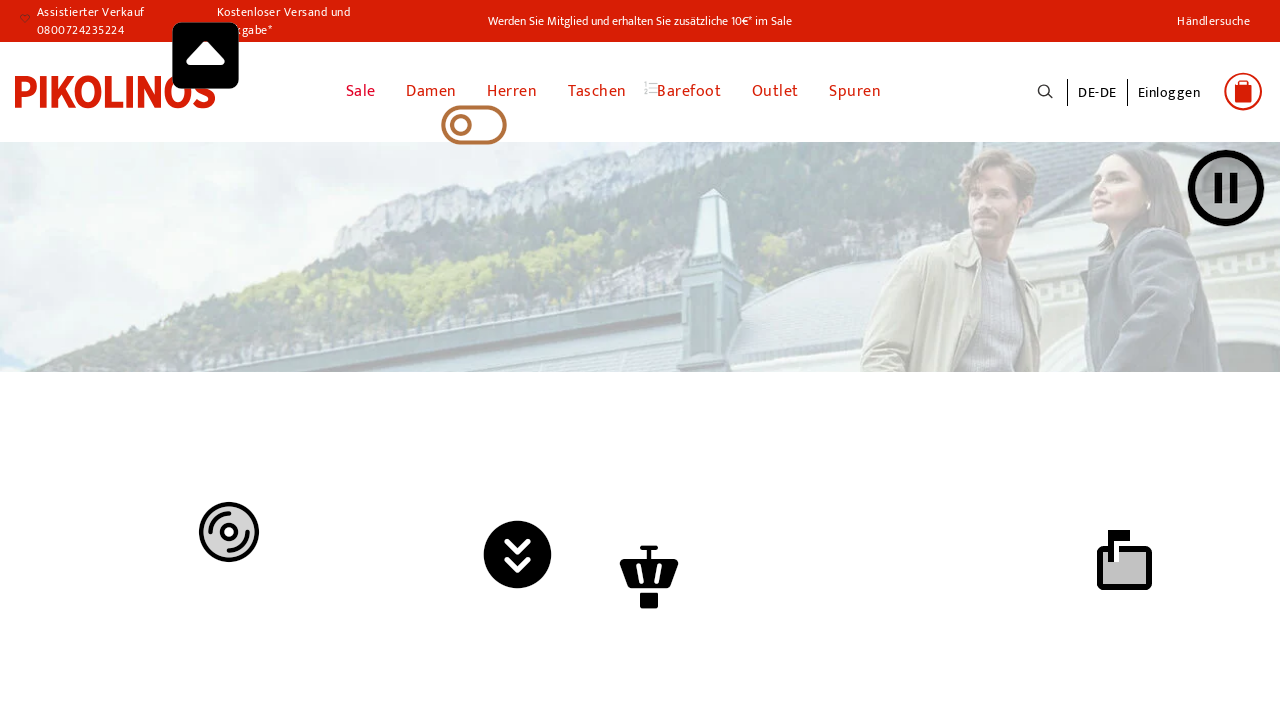 This screenshot has height=720, width=1280. Describe the element at coordinates (517, 554) in the screenshot. I see `expand all content below` at that location.